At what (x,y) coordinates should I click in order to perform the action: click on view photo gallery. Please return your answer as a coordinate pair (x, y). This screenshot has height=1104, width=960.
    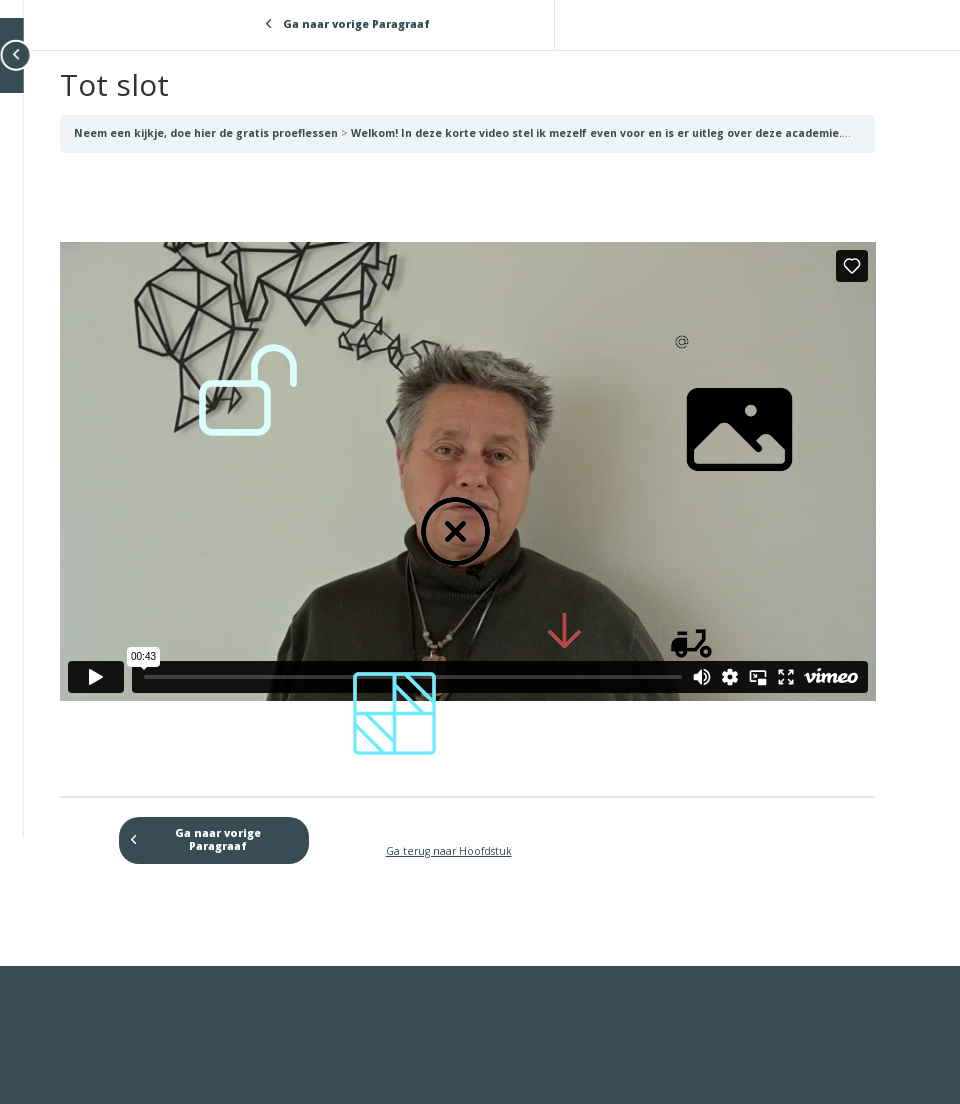
    Looking at the image, I should click on (739, 429).